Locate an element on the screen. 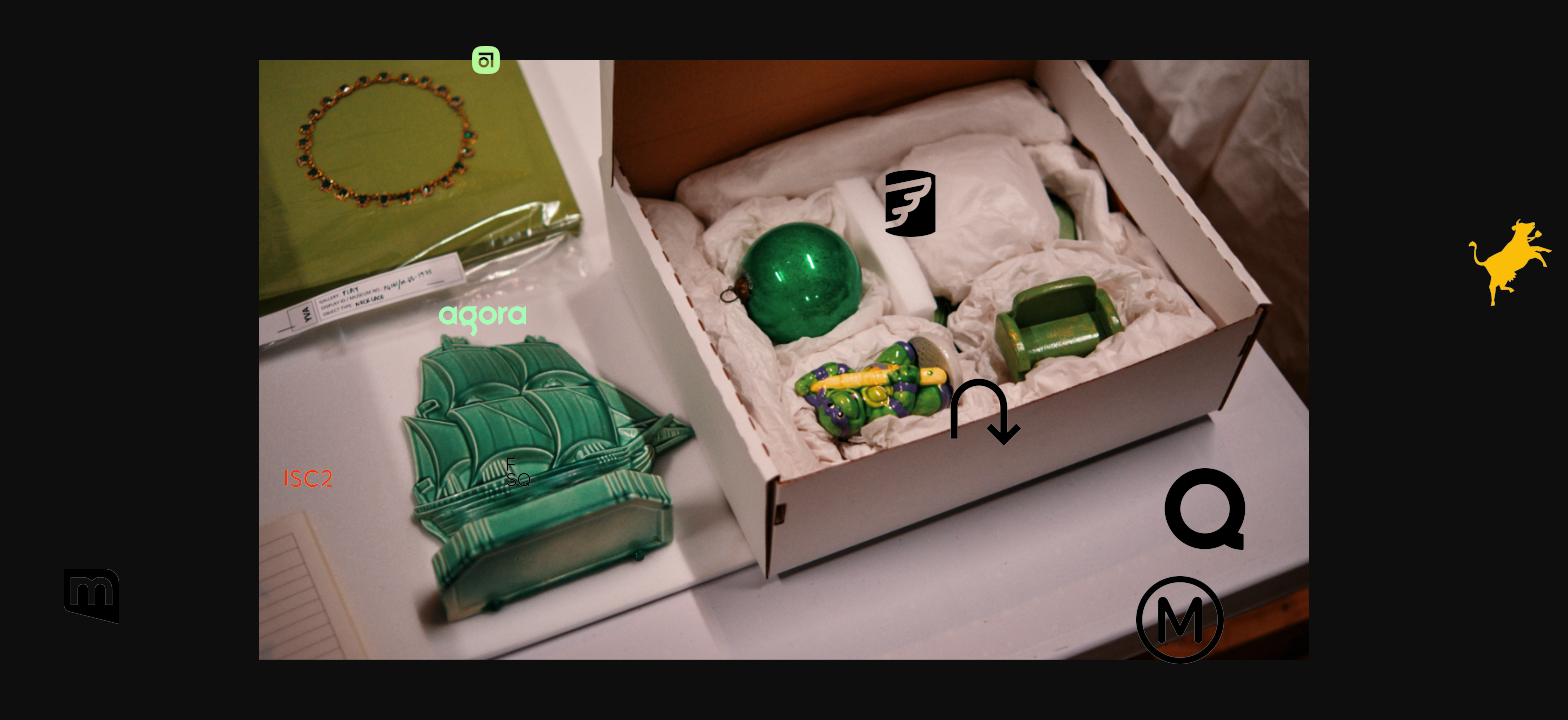 This screenshot has width=1568, height=720. open the Quizlet app is located at coordinates (1205, 509).